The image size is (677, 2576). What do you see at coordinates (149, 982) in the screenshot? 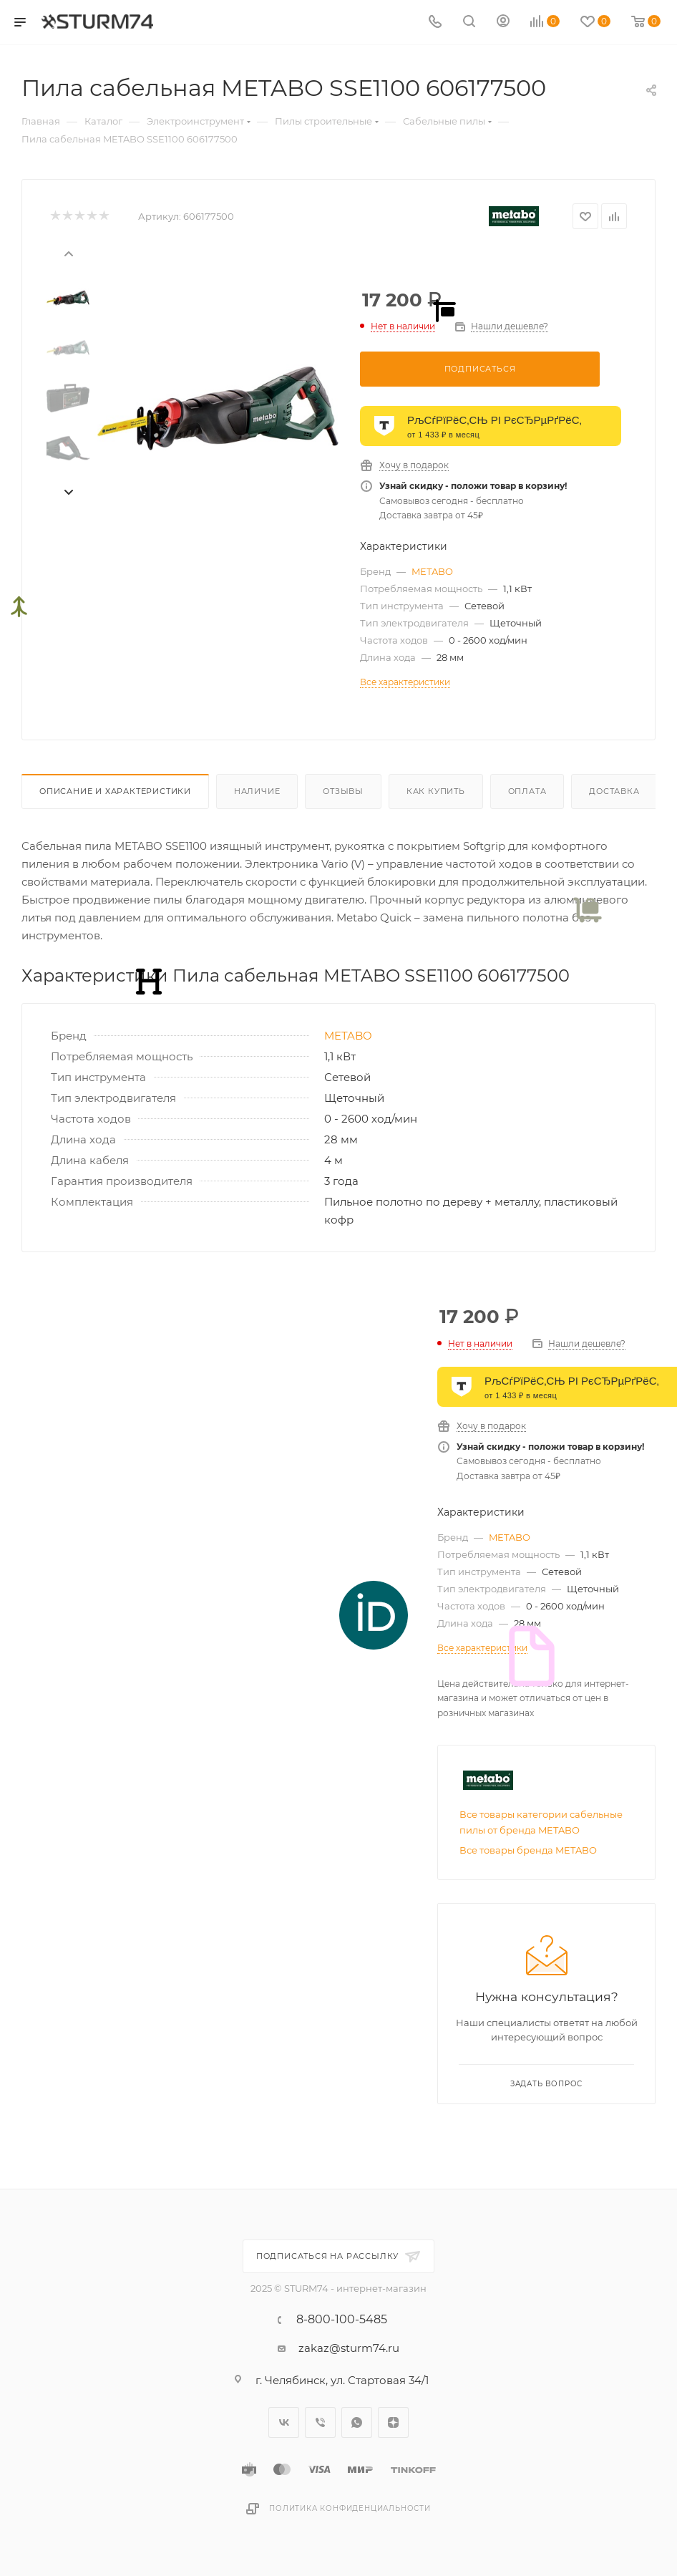
I see `format text as a heading` at bounding box center [149, 982].